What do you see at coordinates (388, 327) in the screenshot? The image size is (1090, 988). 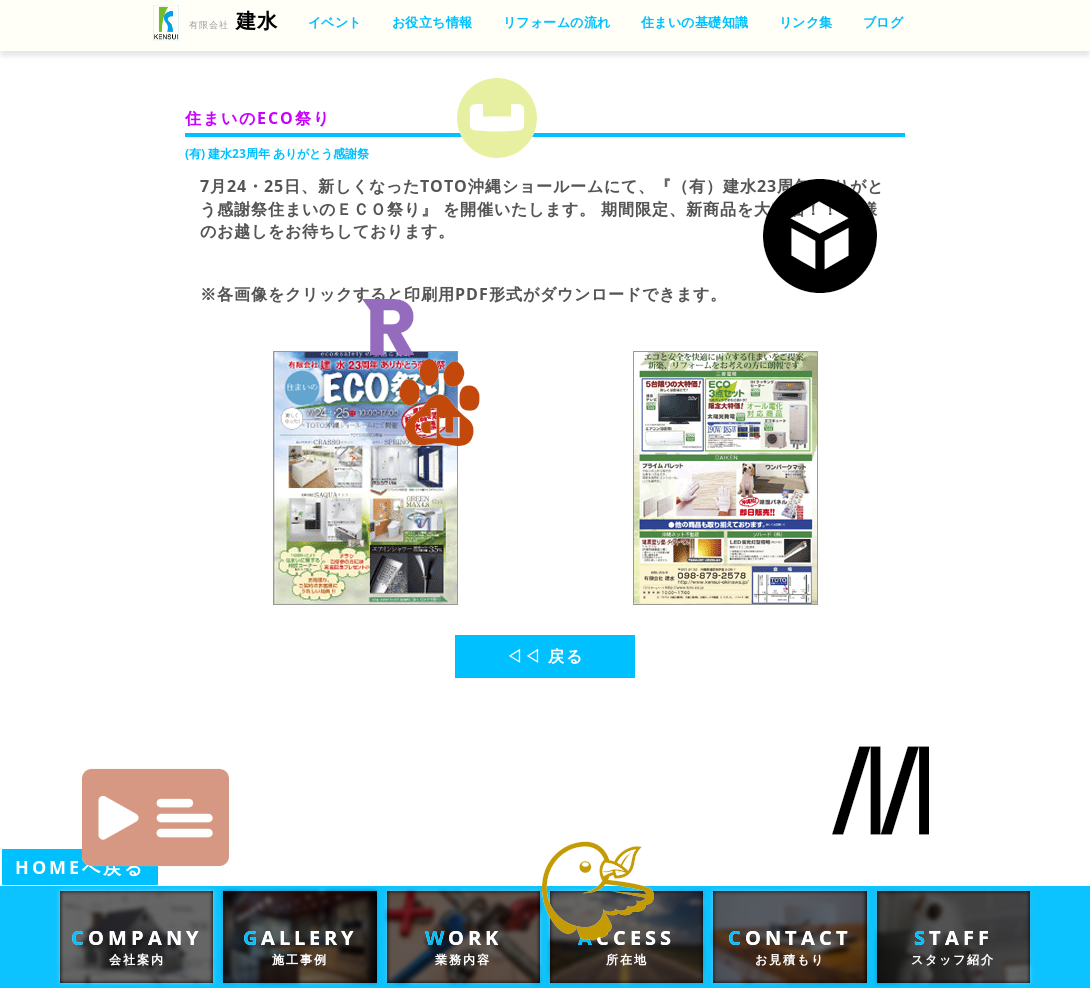 I see `open Revolt chat application` at bounding box center [388, 327].